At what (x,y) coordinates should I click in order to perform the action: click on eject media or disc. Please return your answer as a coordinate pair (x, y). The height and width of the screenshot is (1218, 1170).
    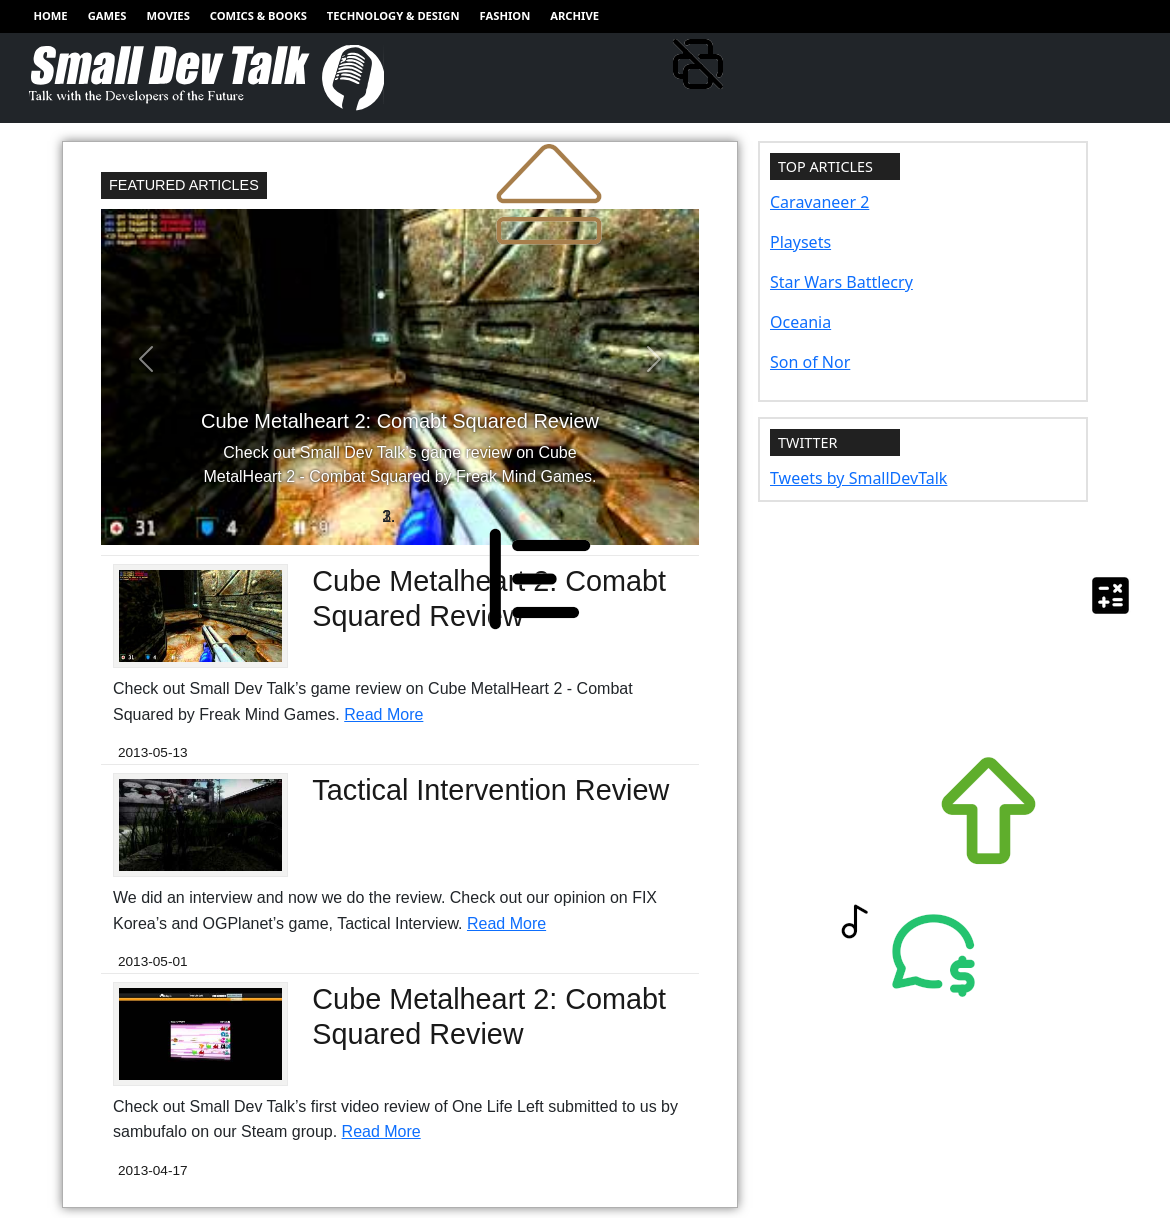
    Looking at the image, I should click on (549, 201).